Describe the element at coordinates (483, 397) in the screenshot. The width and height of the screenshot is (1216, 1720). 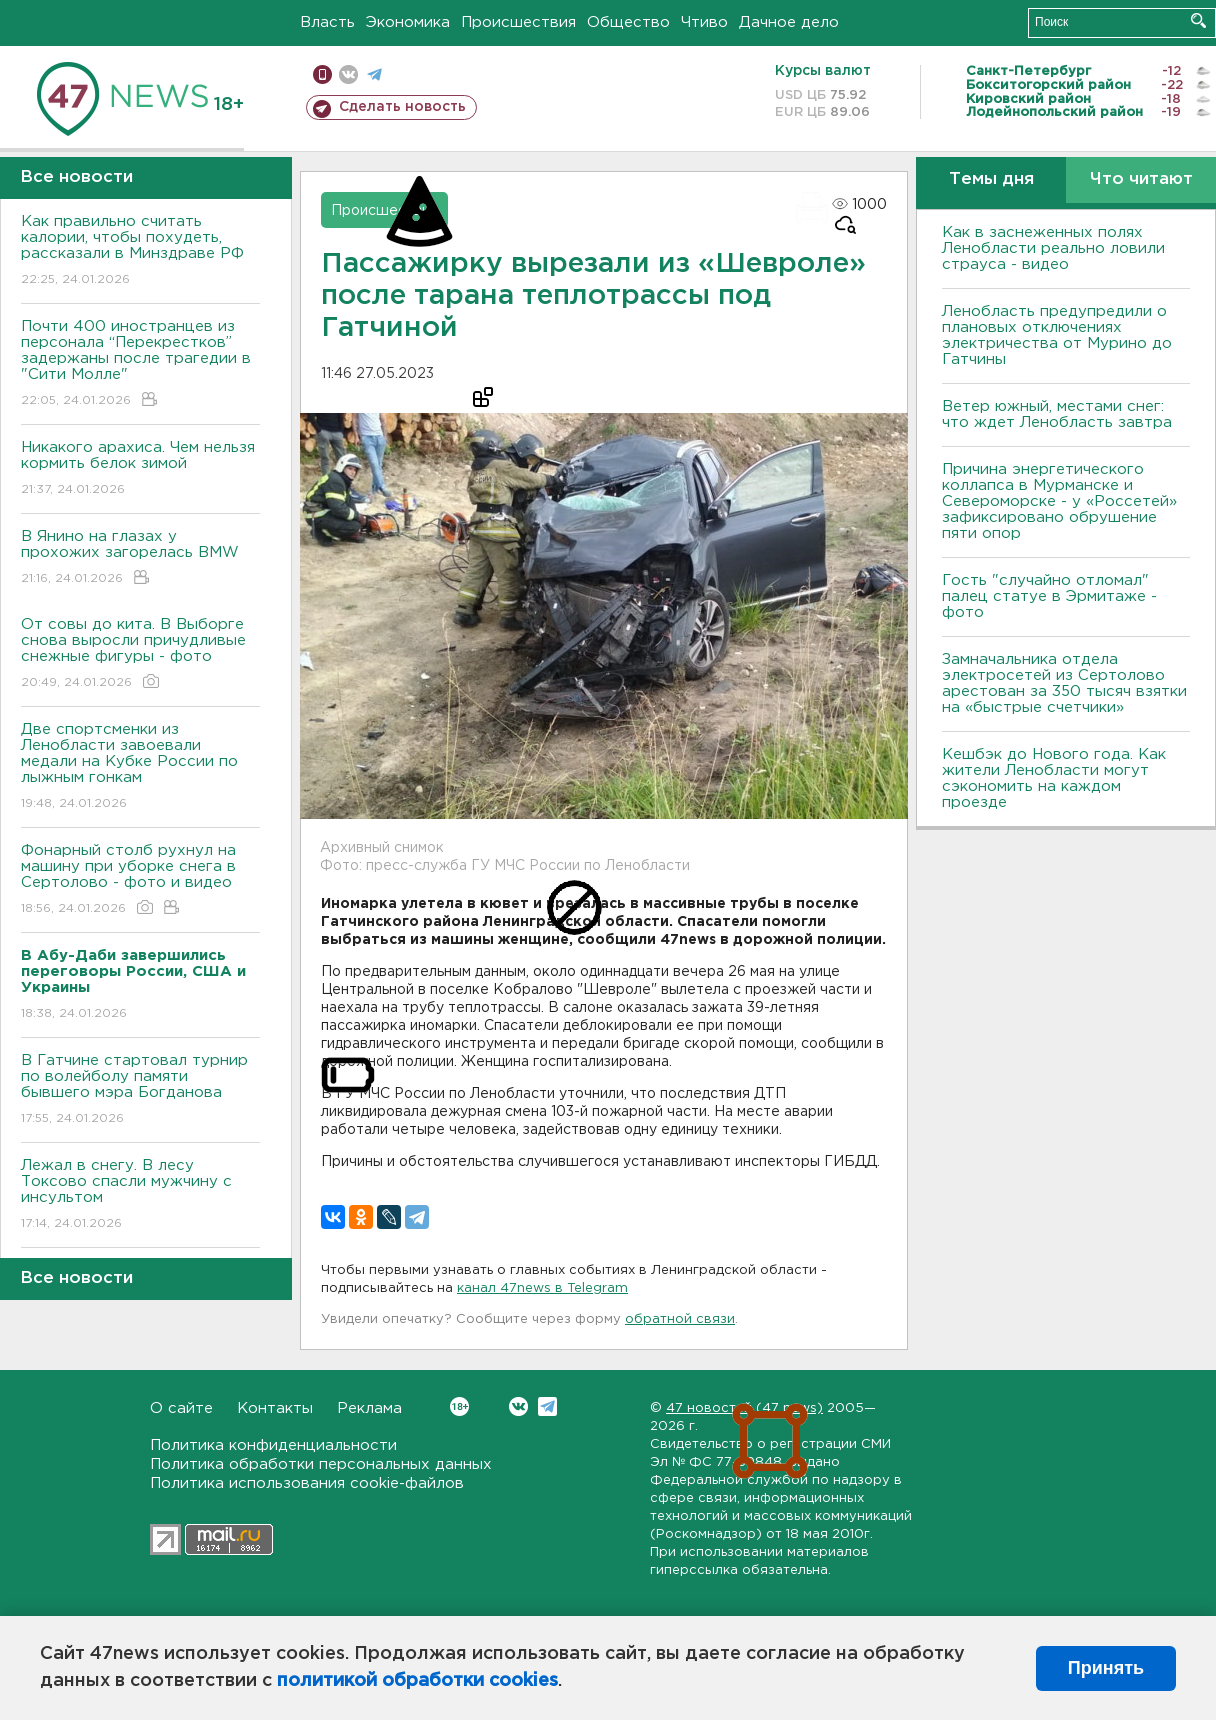
I see `access modular components or building blocks` at that location.